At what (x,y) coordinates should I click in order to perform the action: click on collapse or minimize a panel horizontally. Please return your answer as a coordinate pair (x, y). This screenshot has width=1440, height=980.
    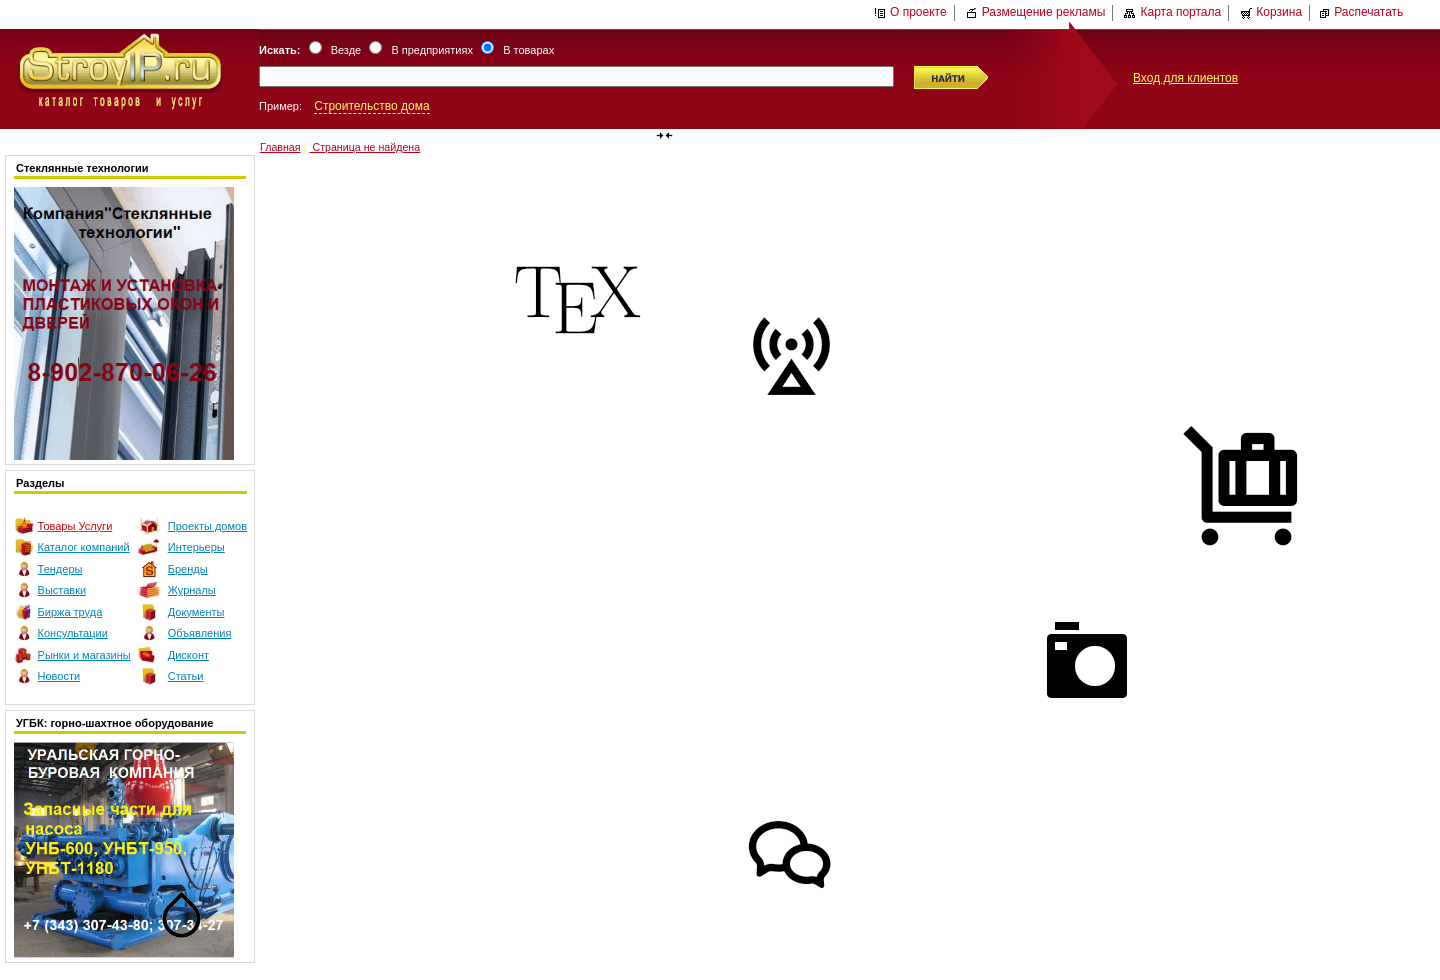
    Looking at the image, I should click on (664, 135).